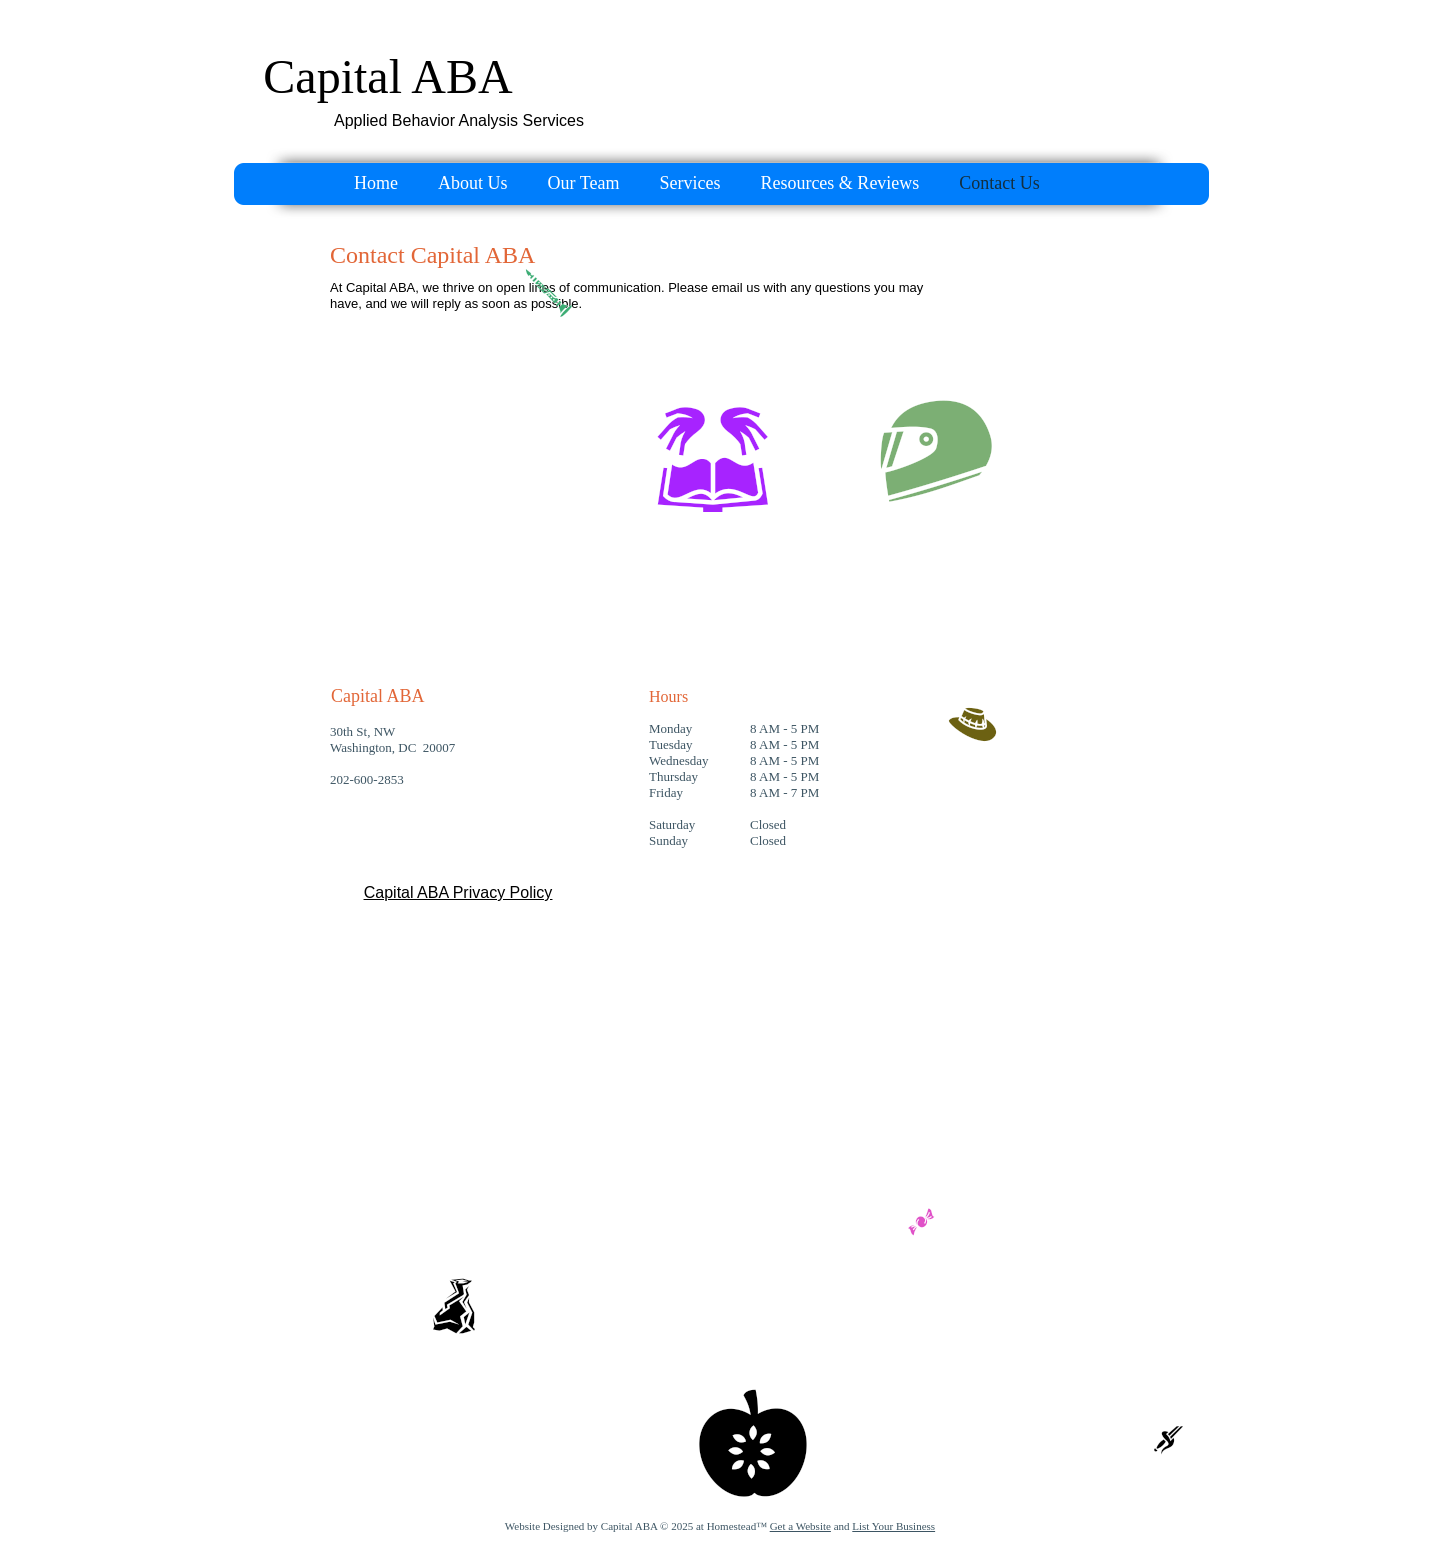  Describe the element at coordinates (753, 1443) in the screenshot. I see `view apple seed count or farming resources` at that location.